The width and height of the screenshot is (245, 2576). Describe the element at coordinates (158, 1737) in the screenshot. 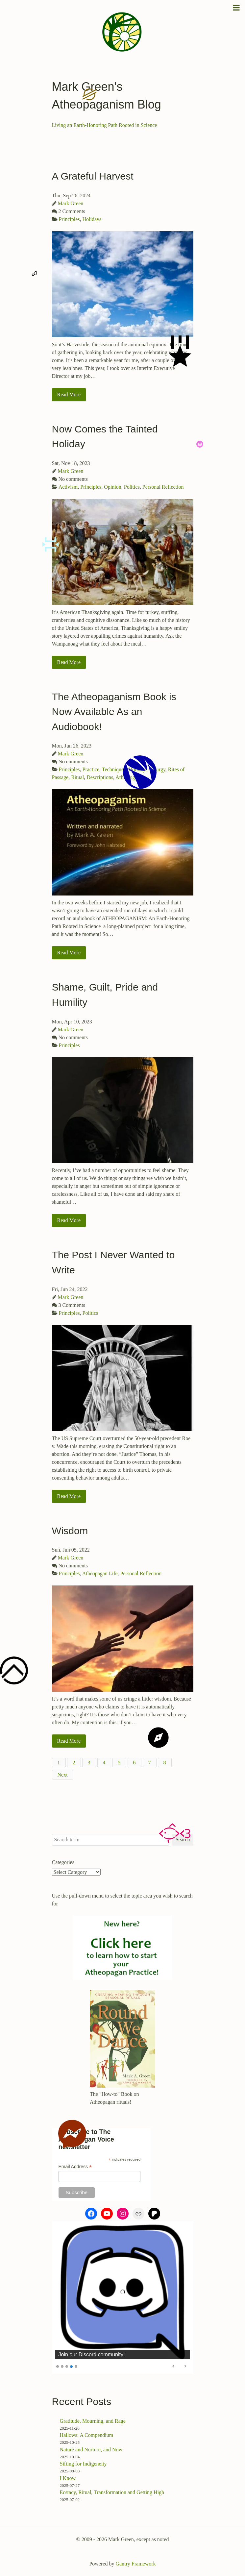

I see `open compass or navigation app` at that location.